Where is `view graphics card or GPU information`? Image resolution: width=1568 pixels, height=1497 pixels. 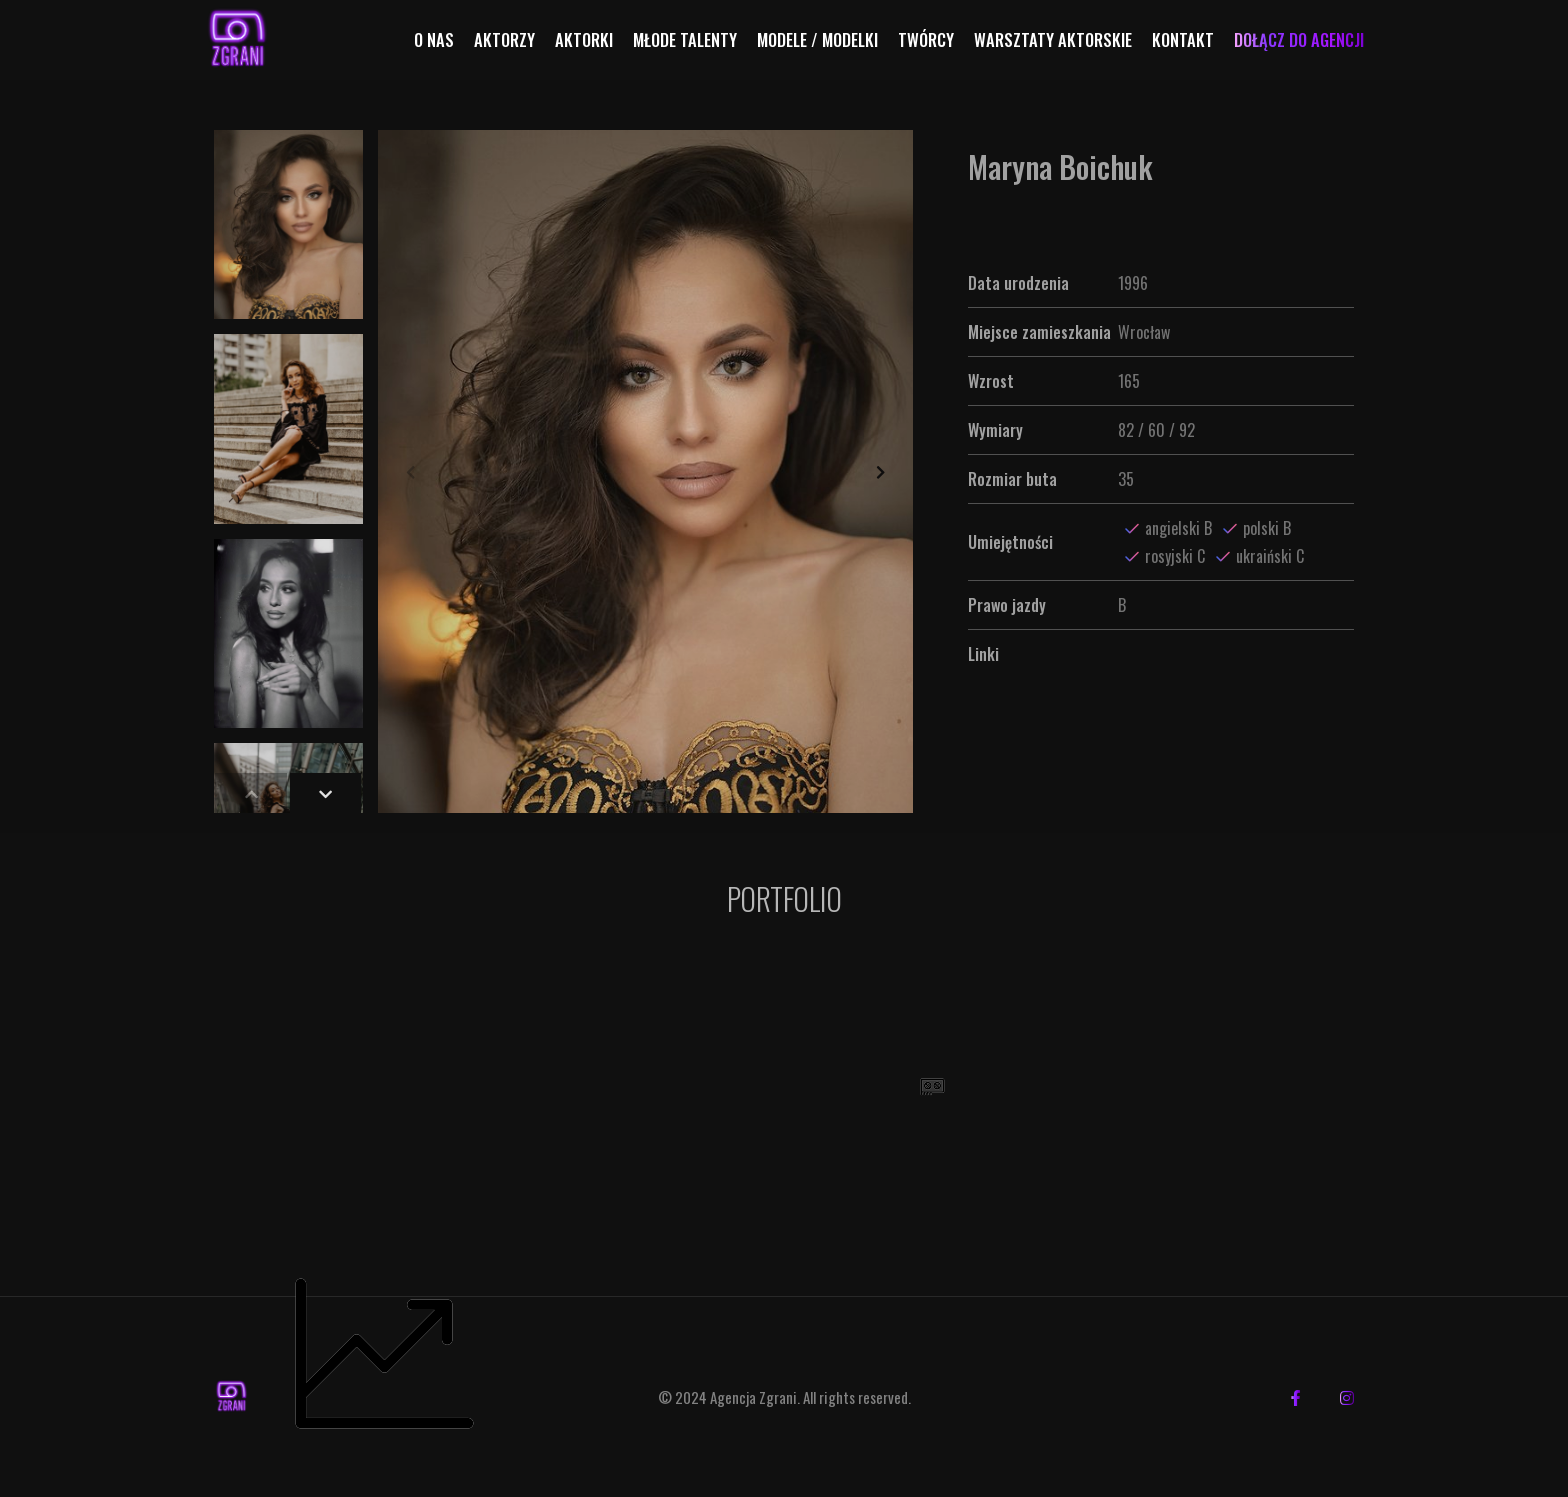 view graphics card or GPU information is located at coordinates (932, 1086).